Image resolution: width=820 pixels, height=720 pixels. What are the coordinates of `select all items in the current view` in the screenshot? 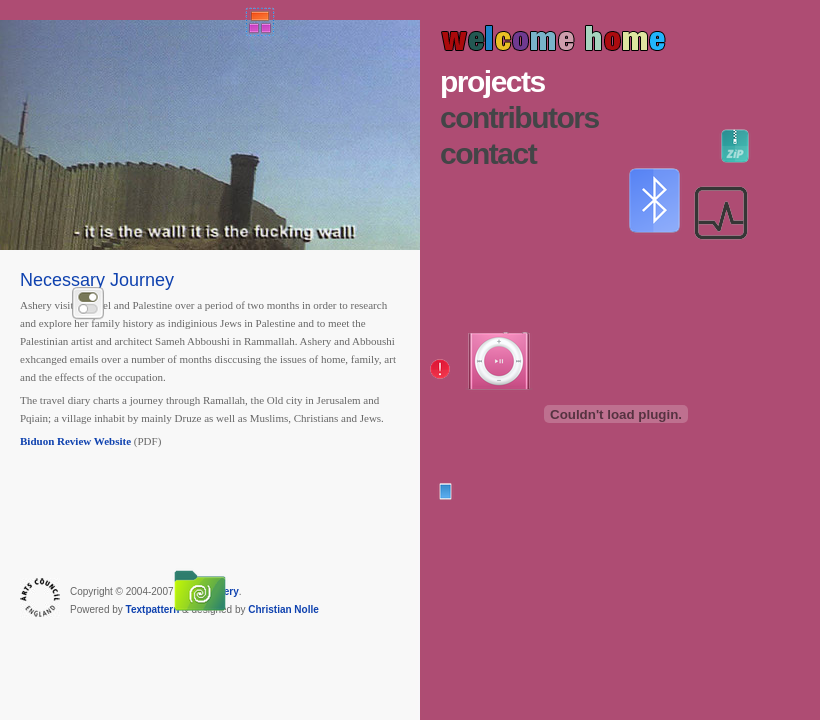 It's located at (260, 22).